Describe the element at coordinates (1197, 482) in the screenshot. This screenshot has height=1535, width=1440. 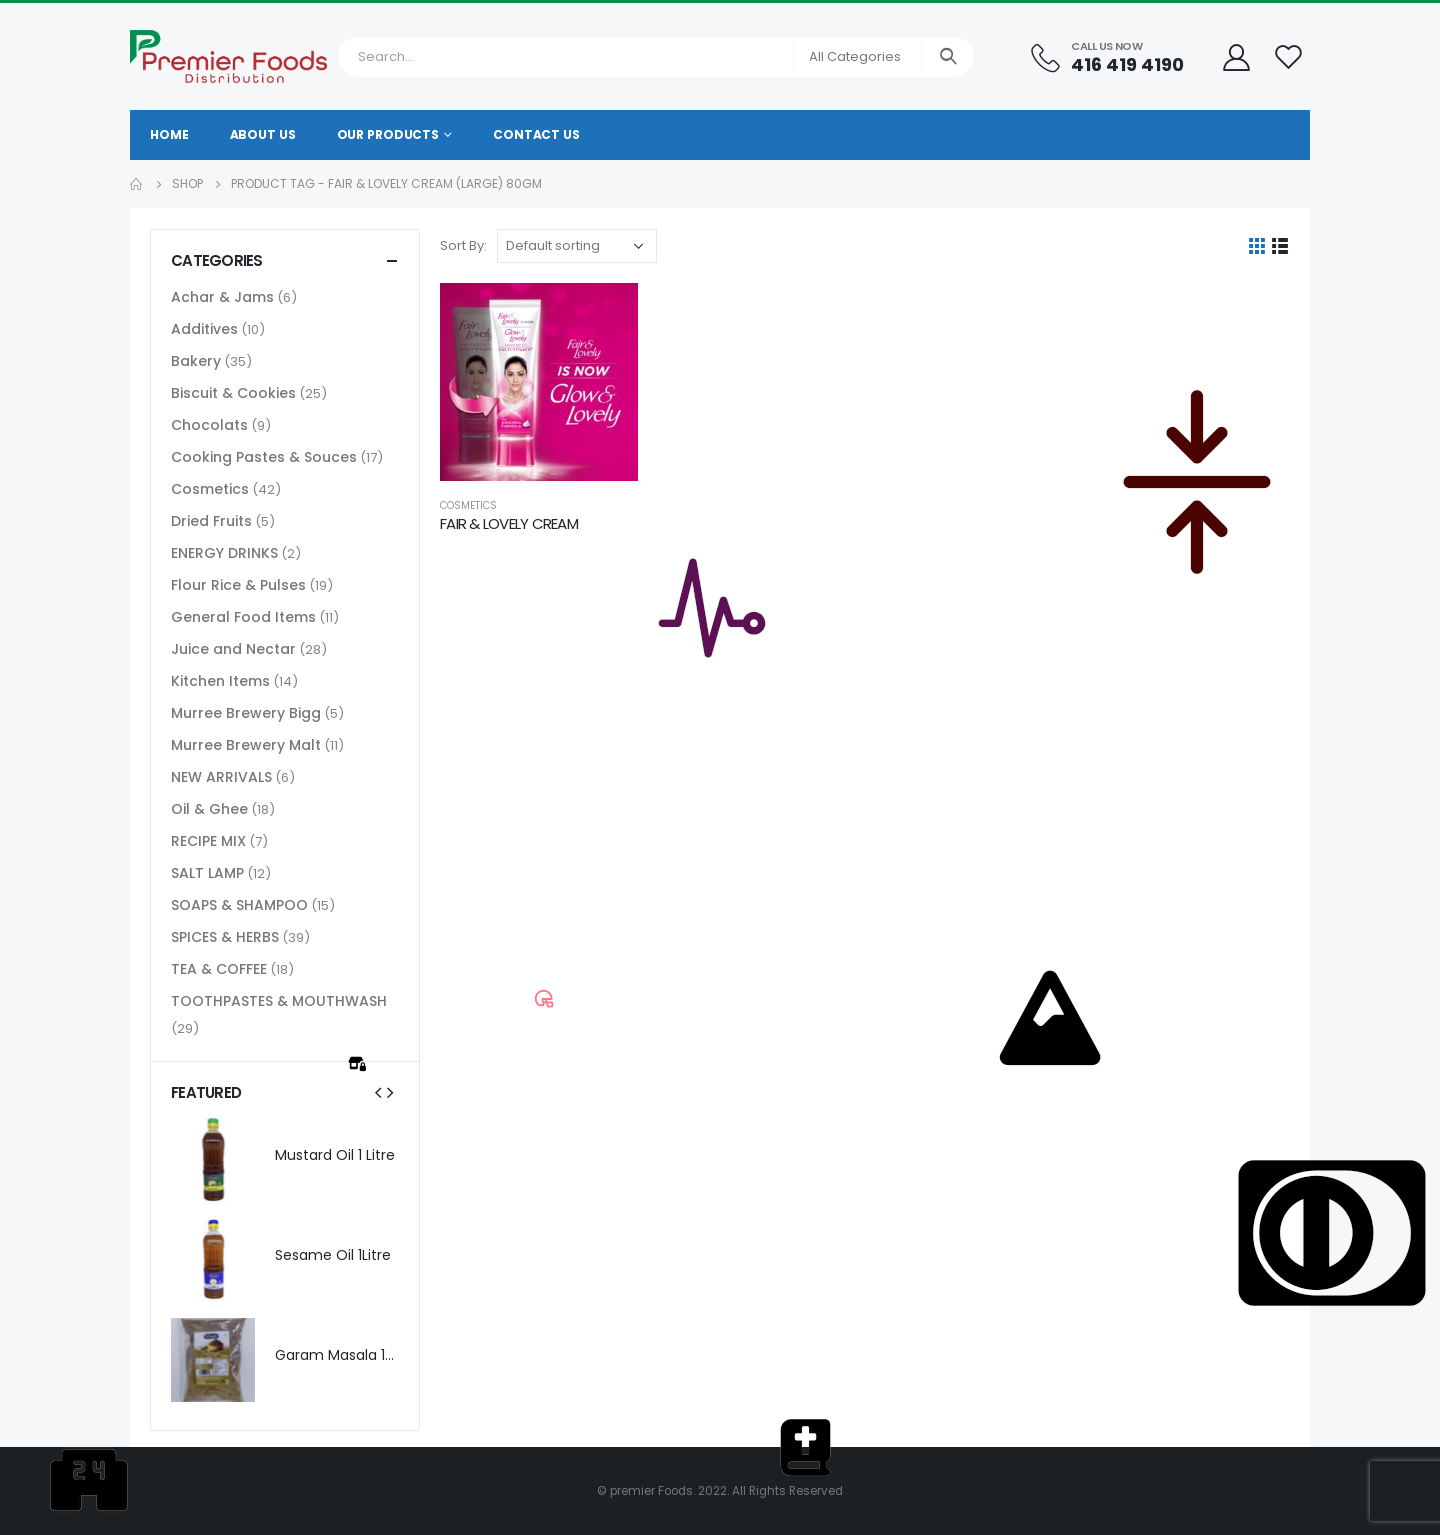
I see `collapse content vertically` at that location.